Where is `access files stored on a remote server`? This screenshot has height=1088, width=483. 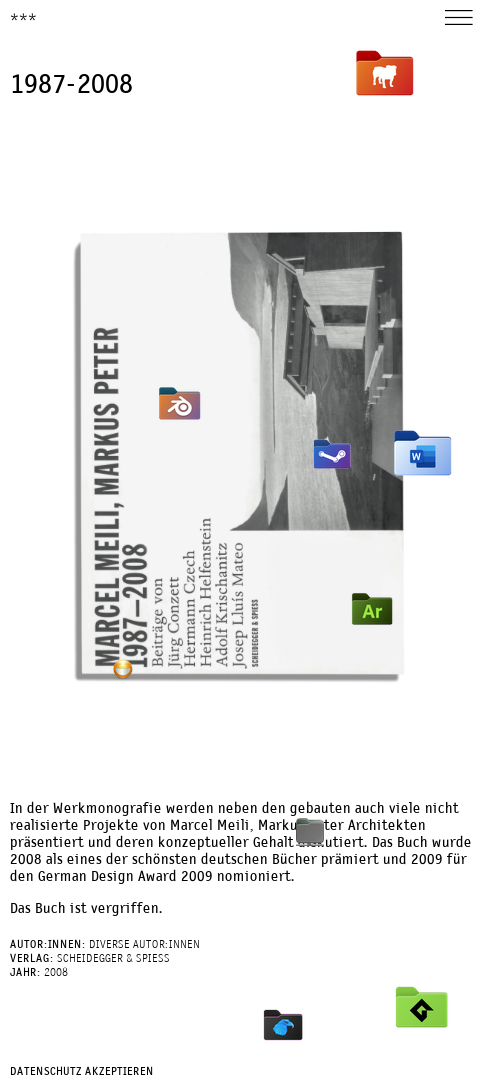
access files stored on a remote server is located at coordinates (310, 832).